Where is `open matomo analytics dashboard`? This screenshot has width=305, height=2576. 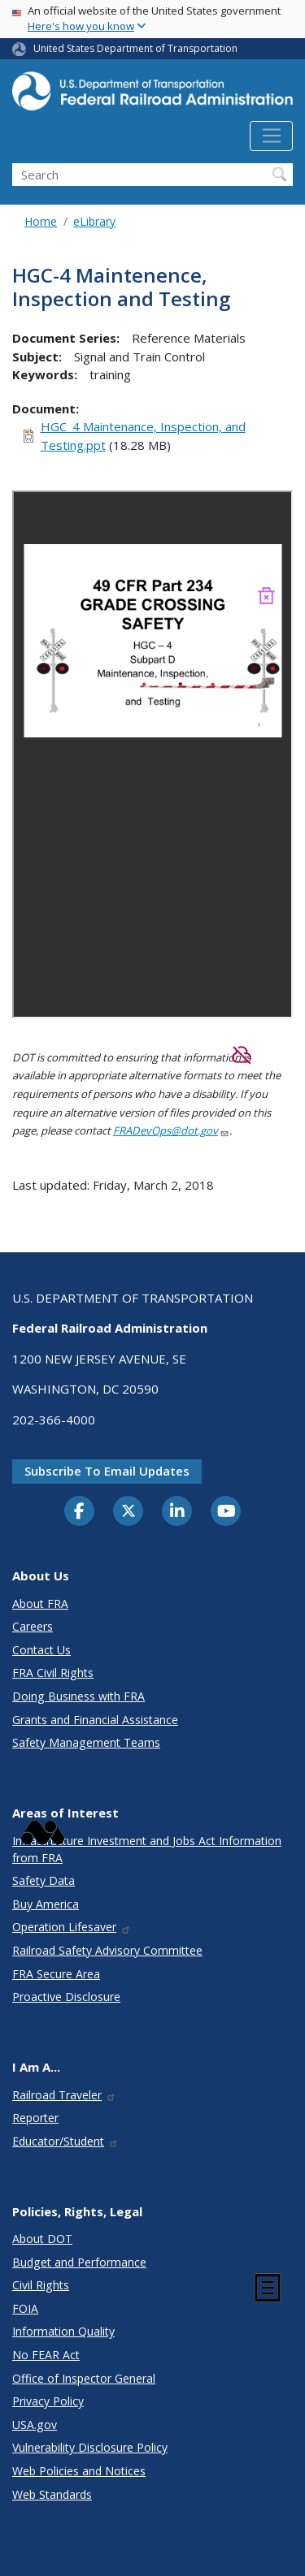 open matomo analytics dashboard is located at coordinates (42, 1832).